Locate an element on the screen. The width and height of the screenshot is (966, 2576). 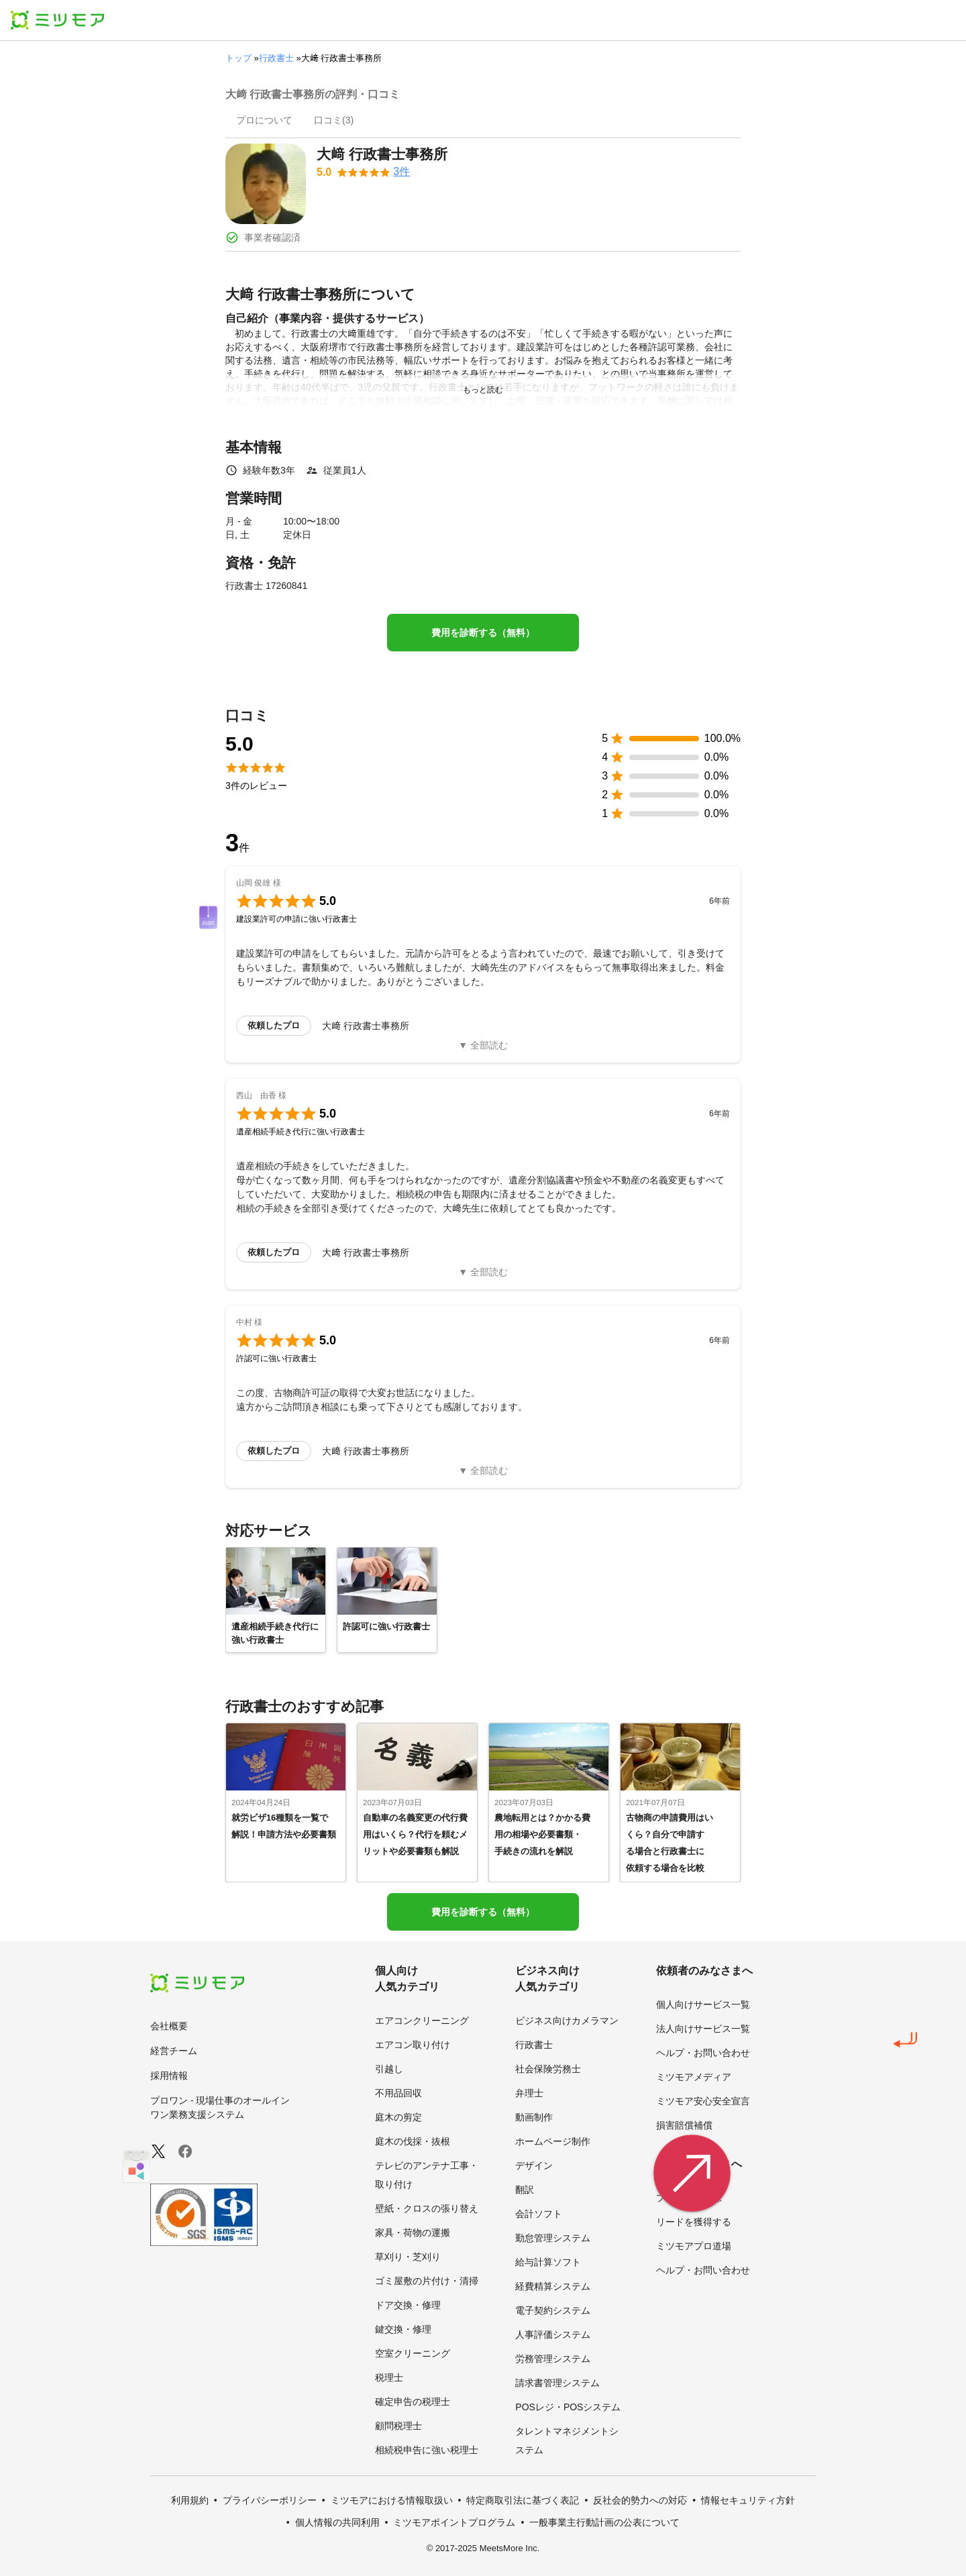
reply to all recipients of an email is located at coordinates (904, 2038).